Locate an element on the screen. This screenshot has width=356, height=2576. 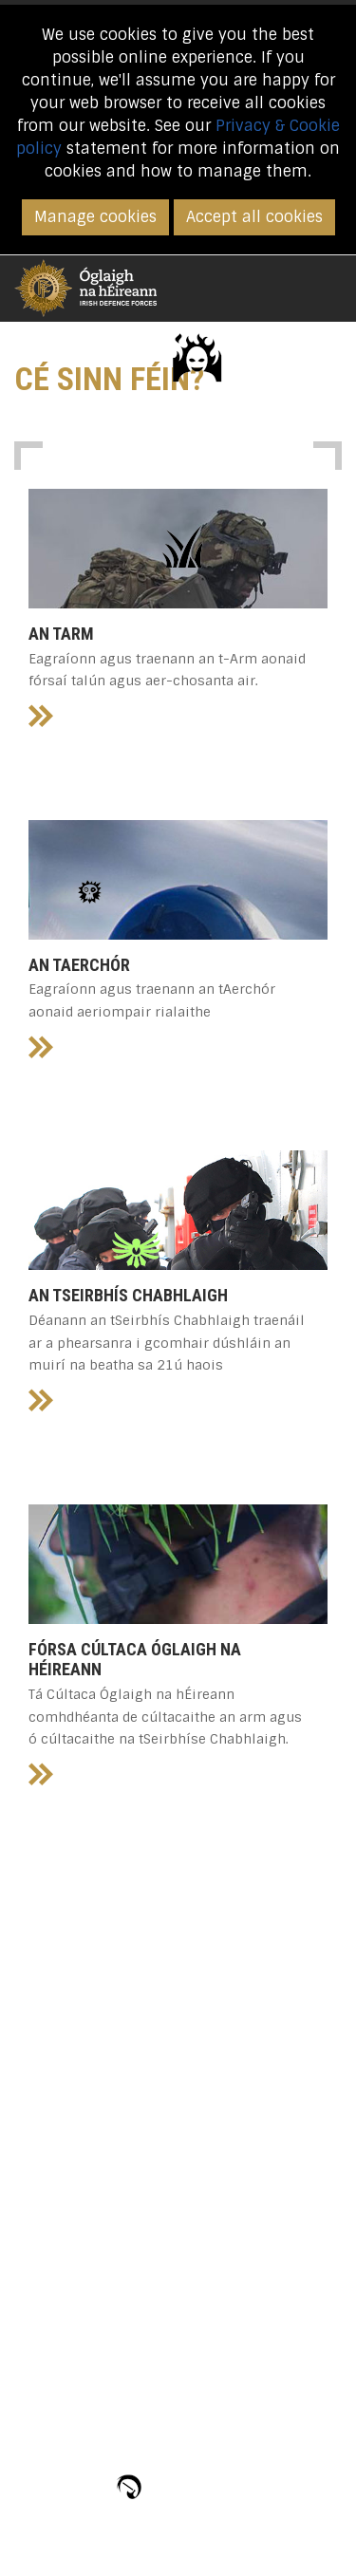
indicates a surprise enemy encounter or ambush is located at coordinates (89, 891).